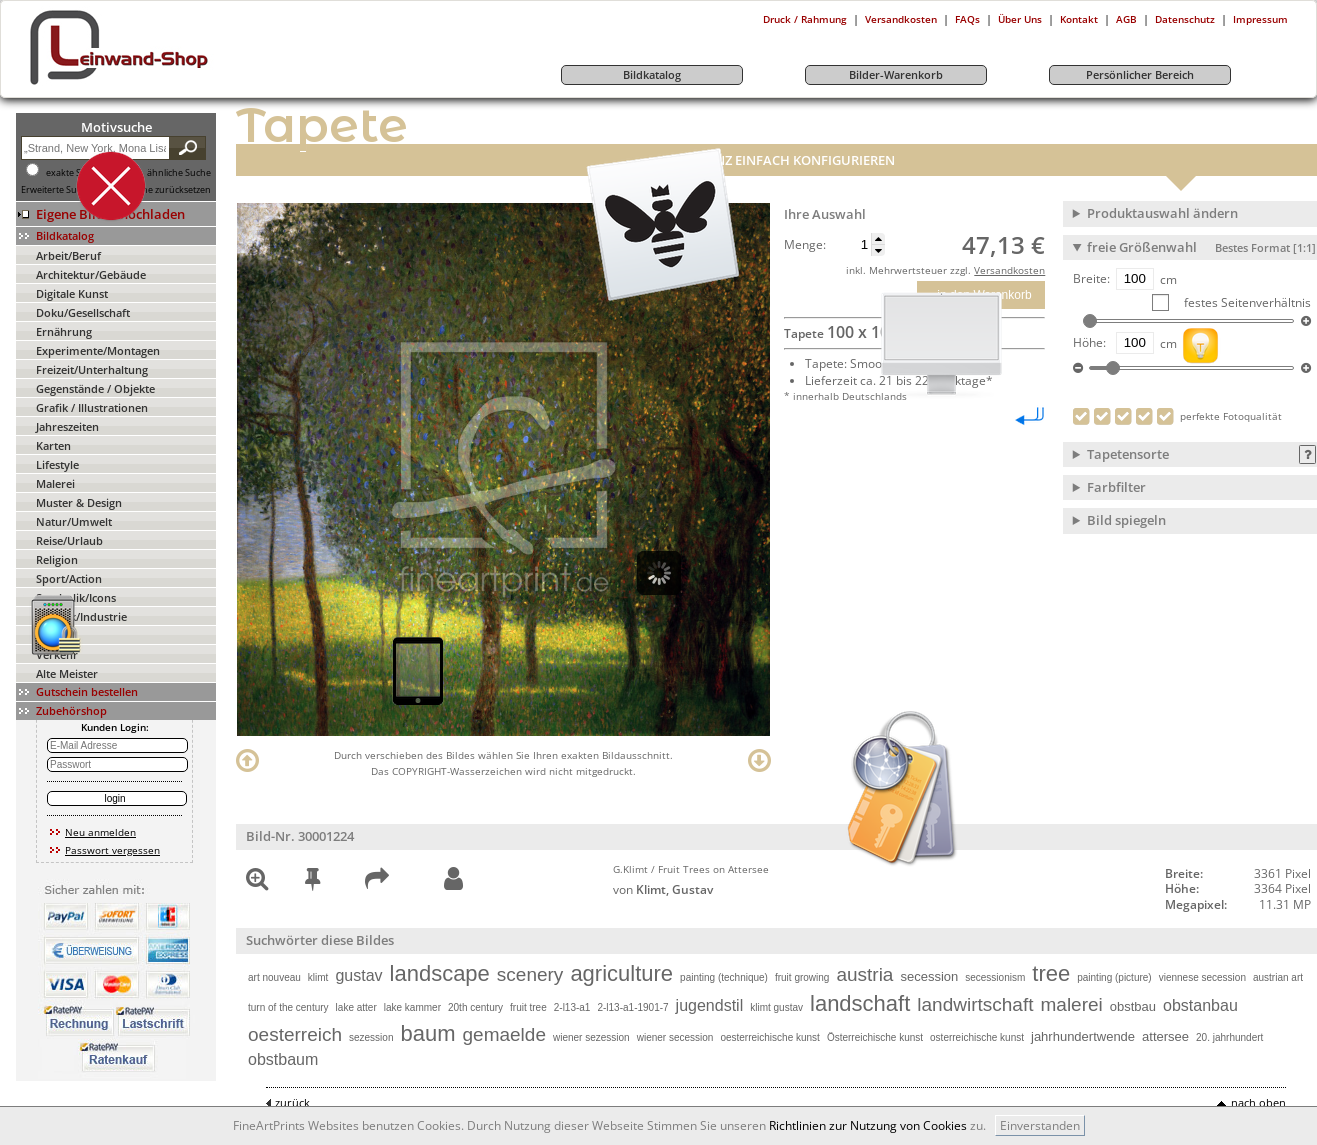 The image size is (1317, 1145). I want to click on indicates a file cannot be synced to Dropbox, so click(111, 186).